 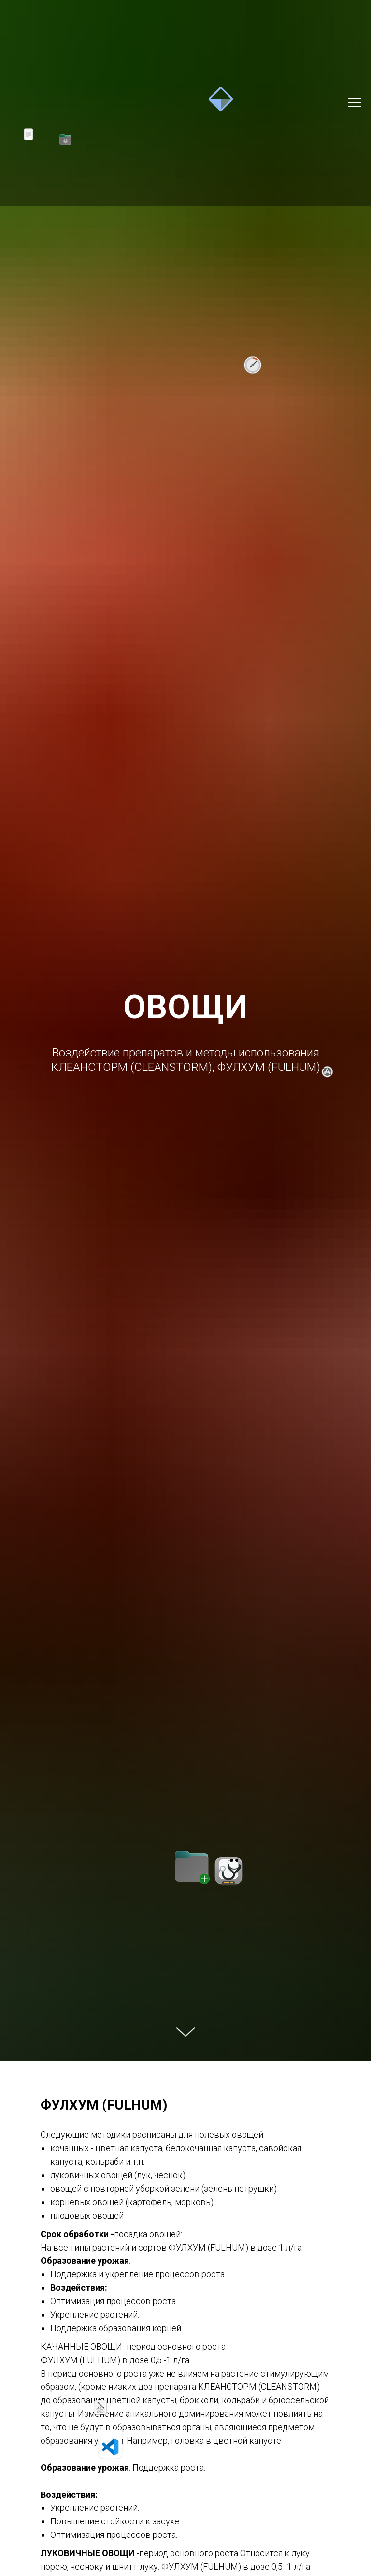 What do you see at coordinates (100, 2407) in the screenshot?
I see `a PGP signature file for verifying authenticity` at bounding box center [100, 2407].